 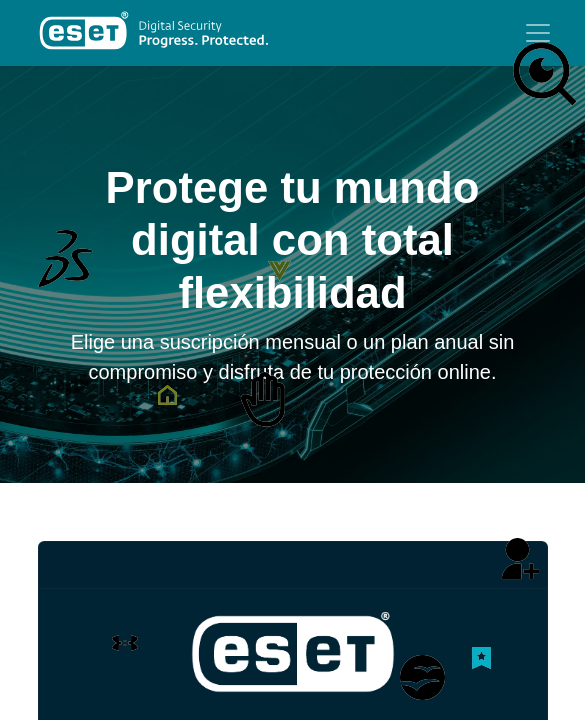 What do you see at coordinates (422, 677) in the screenshot?
I see `open apache openoffice application` at bounding box center [422, 677].